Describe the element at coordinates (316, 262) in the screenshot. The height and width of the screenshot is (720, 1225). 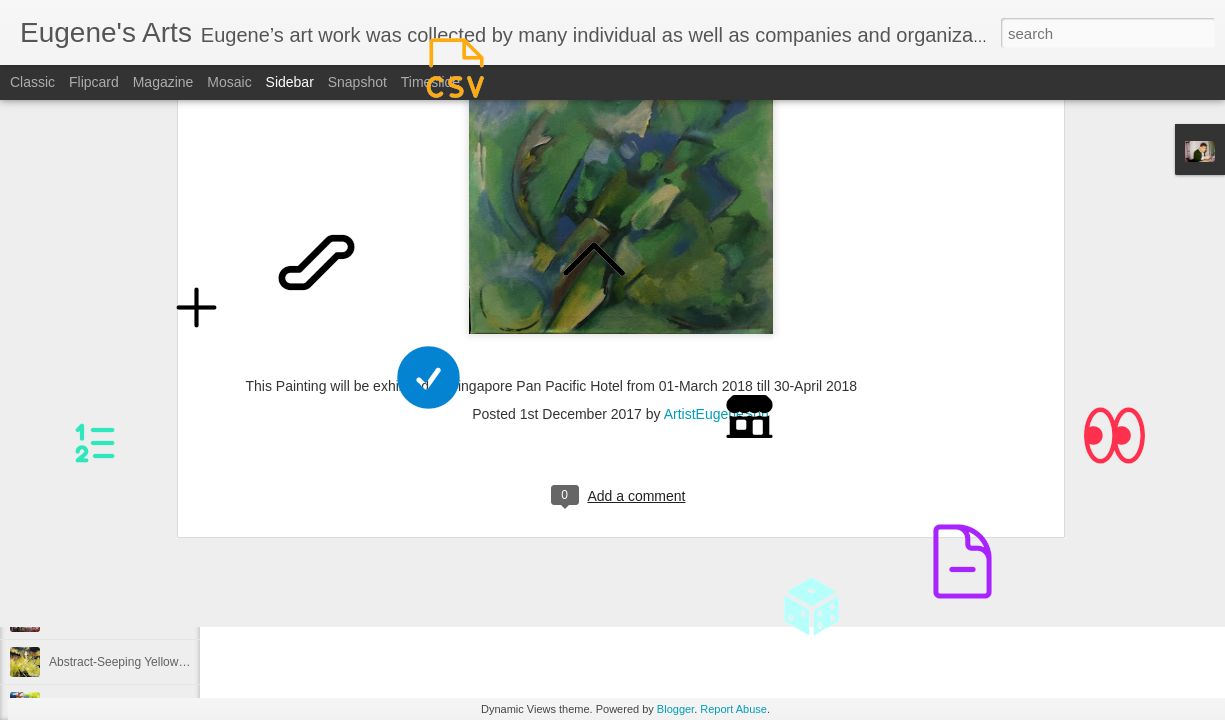
I see `indicates escalator location in a building or transit map` at that location.